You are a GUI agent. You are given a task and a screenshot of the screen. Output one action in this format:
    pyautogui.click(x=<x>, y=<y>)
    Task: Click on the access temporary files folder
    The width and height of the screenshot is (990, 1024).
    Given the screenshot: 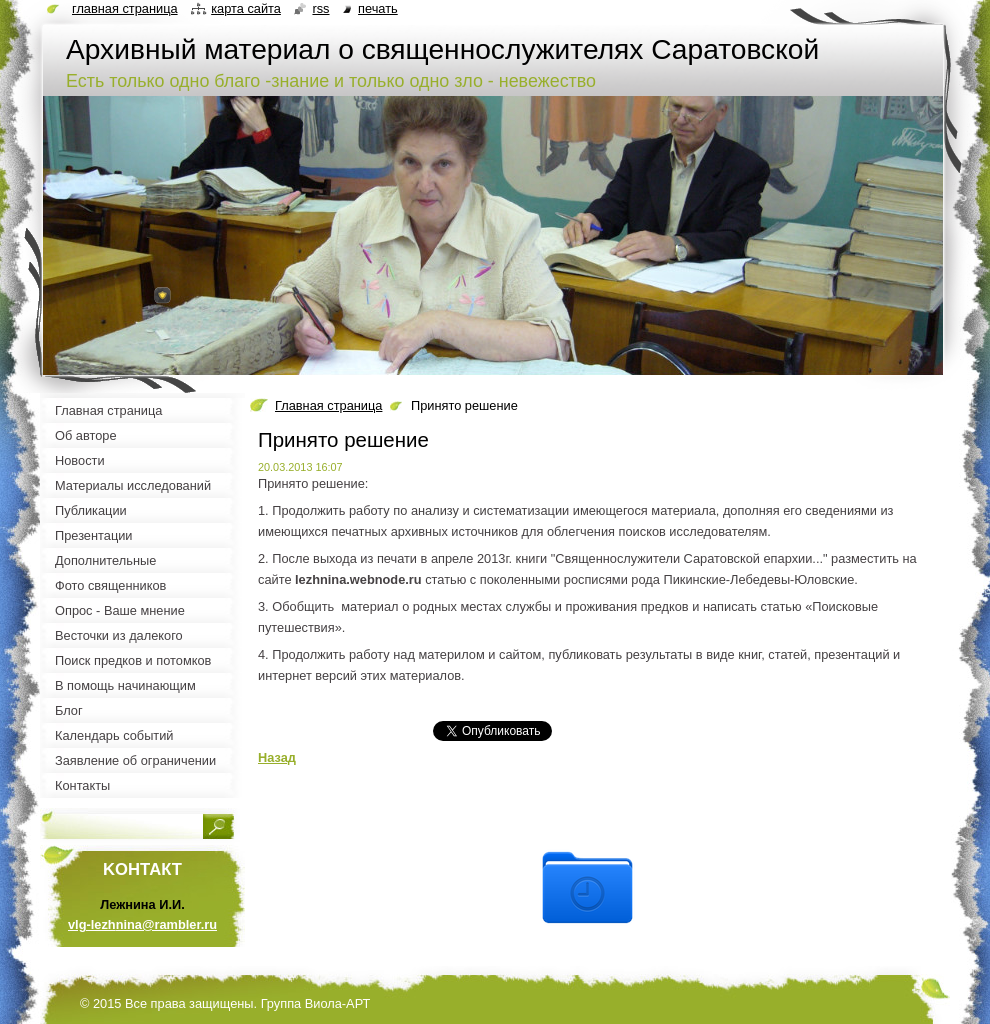 What is the action you would take?
    pyautogui.click(x=587, y=887)
    